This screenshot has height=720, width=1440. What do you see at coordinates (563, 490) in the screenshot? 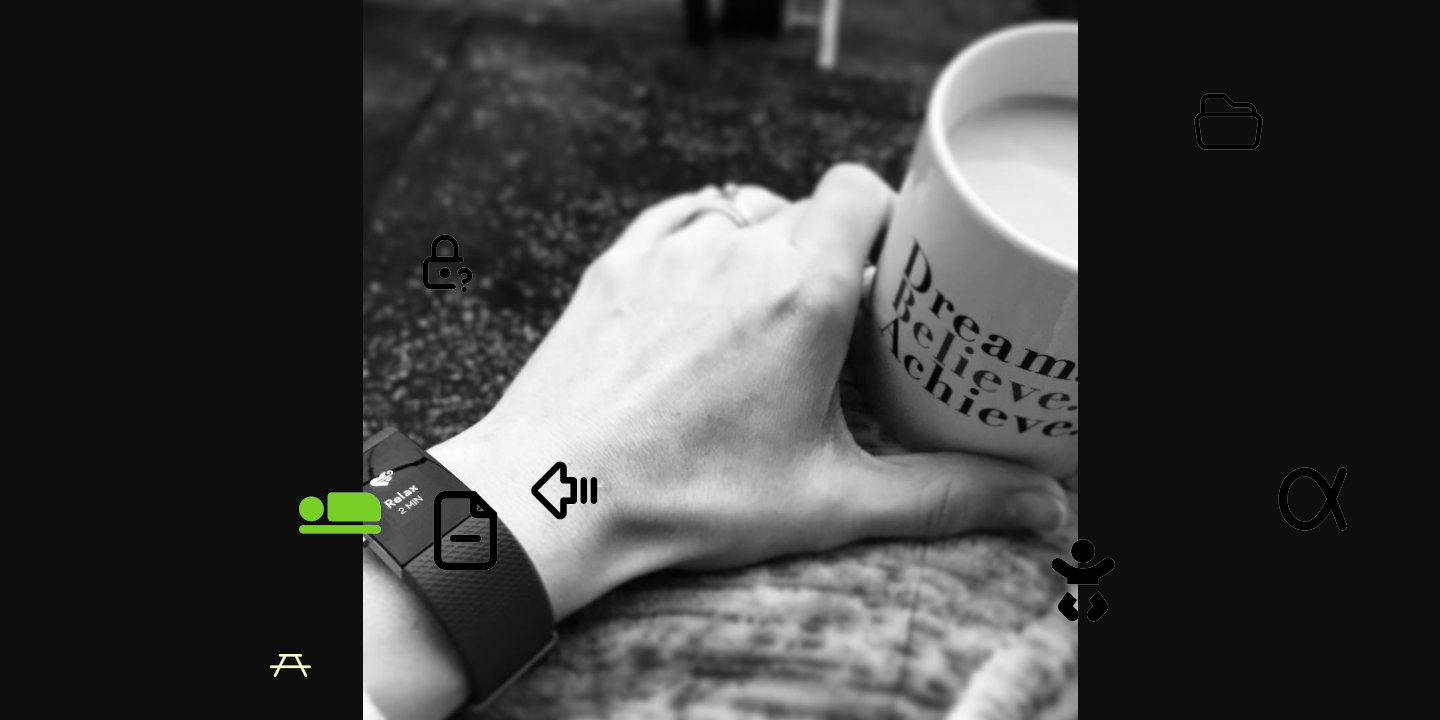
I see `go back to previous content` at bounding box center [563, 490].